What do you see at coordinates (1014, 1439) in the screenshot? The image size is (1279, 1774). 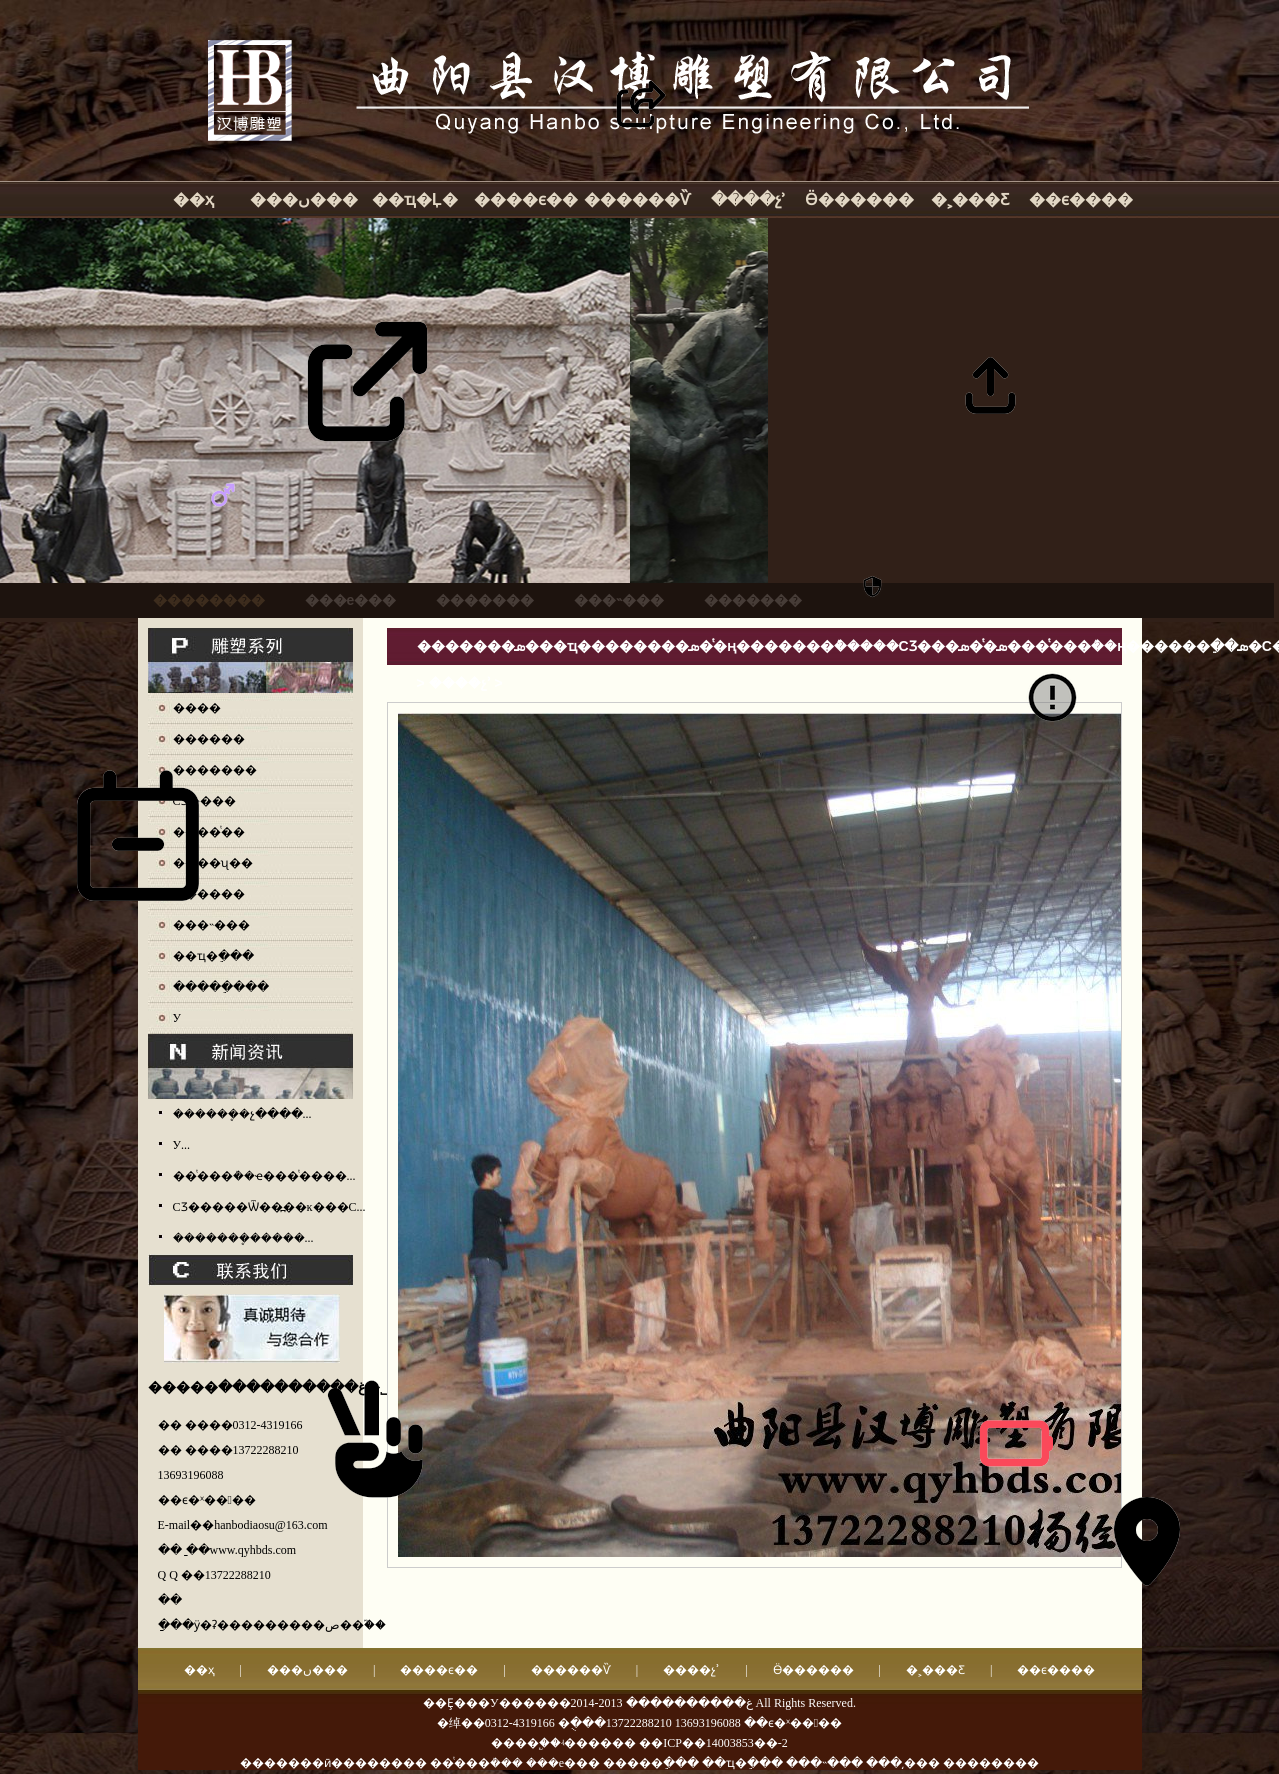 I see `indicates battery is empty or critically low` at bounding box center [1014, 1439].